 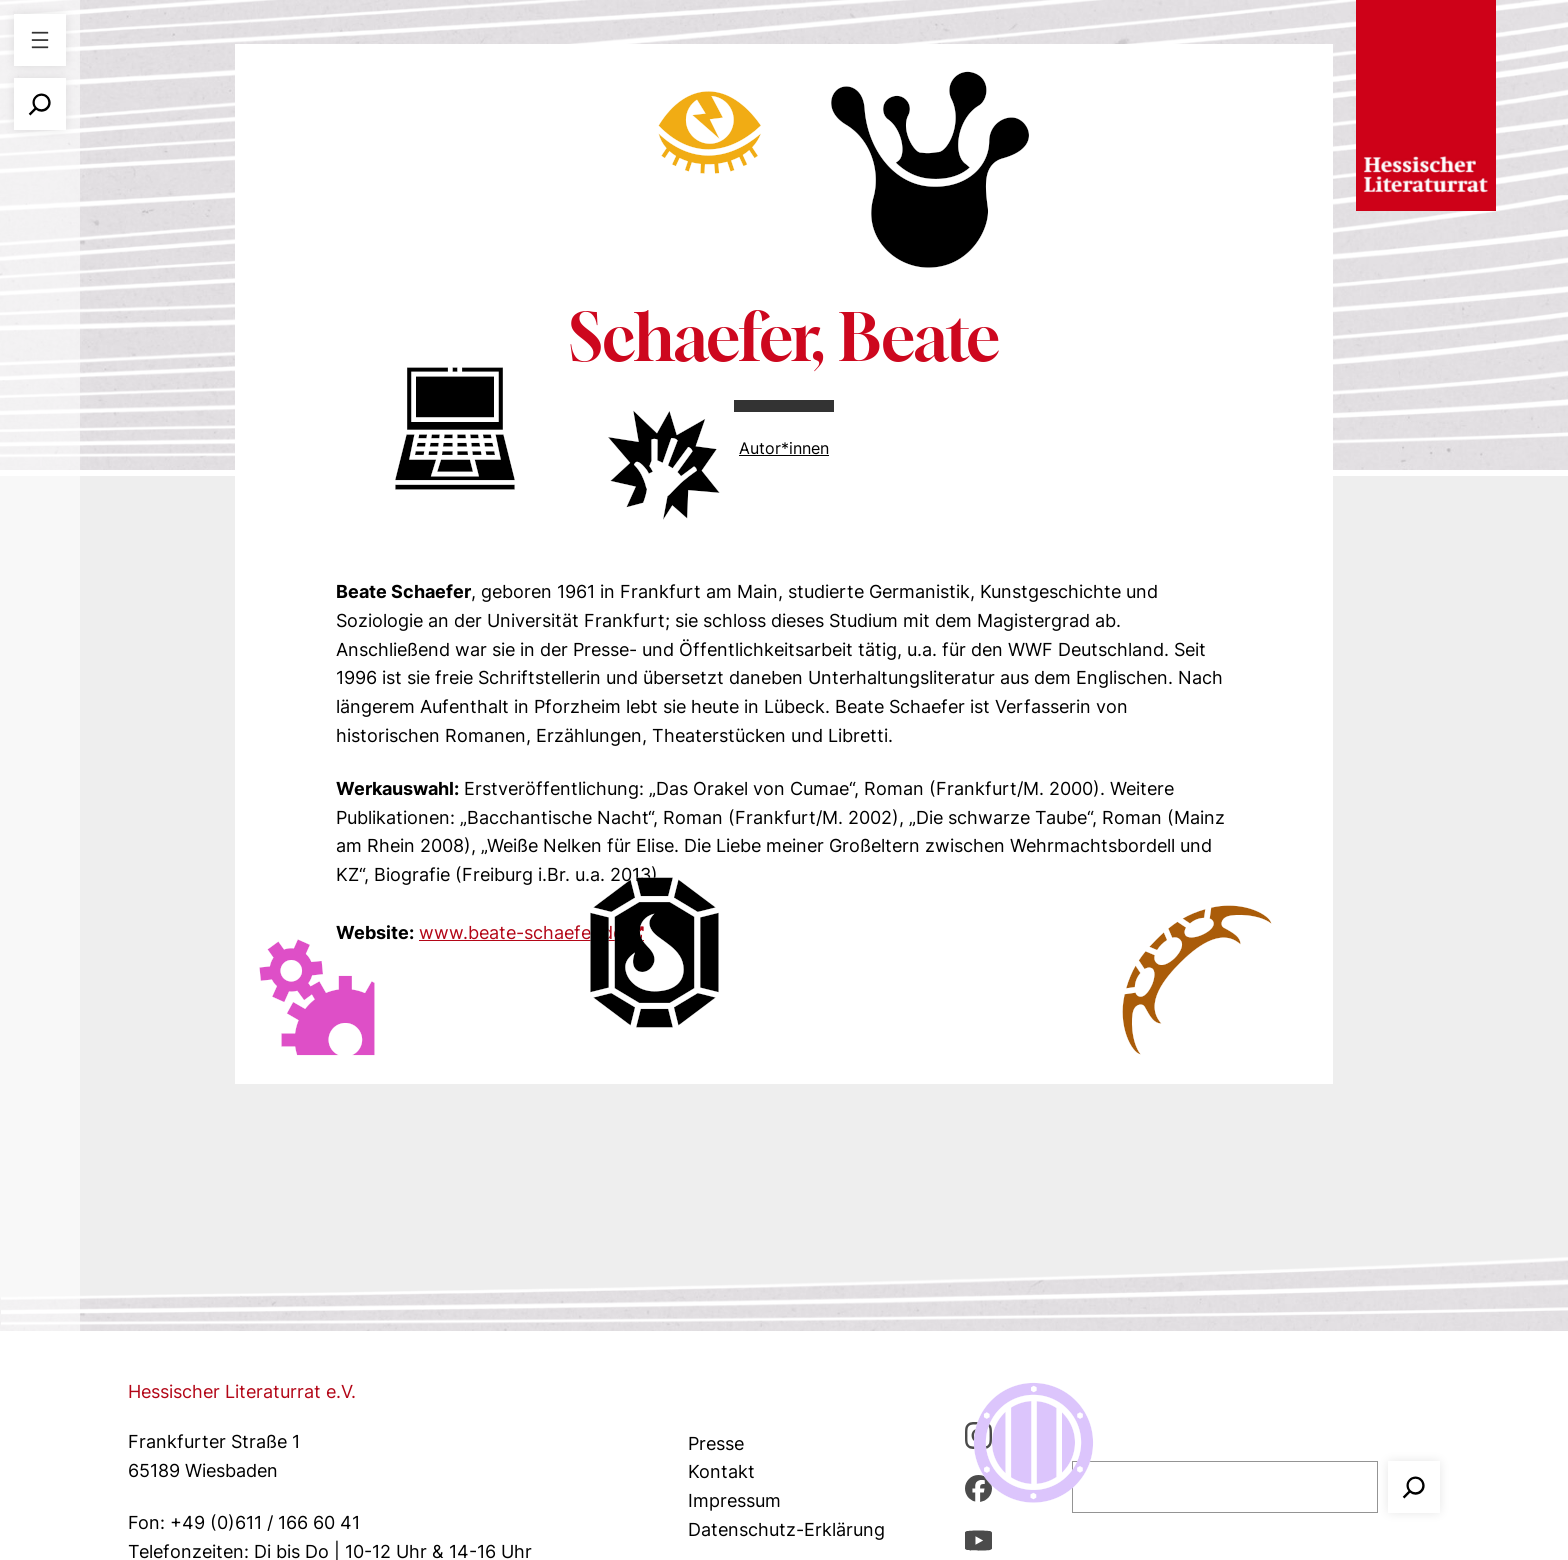 I want to click on select the bat'leth weapon in a game inventory, so click(x=1197, y=980).